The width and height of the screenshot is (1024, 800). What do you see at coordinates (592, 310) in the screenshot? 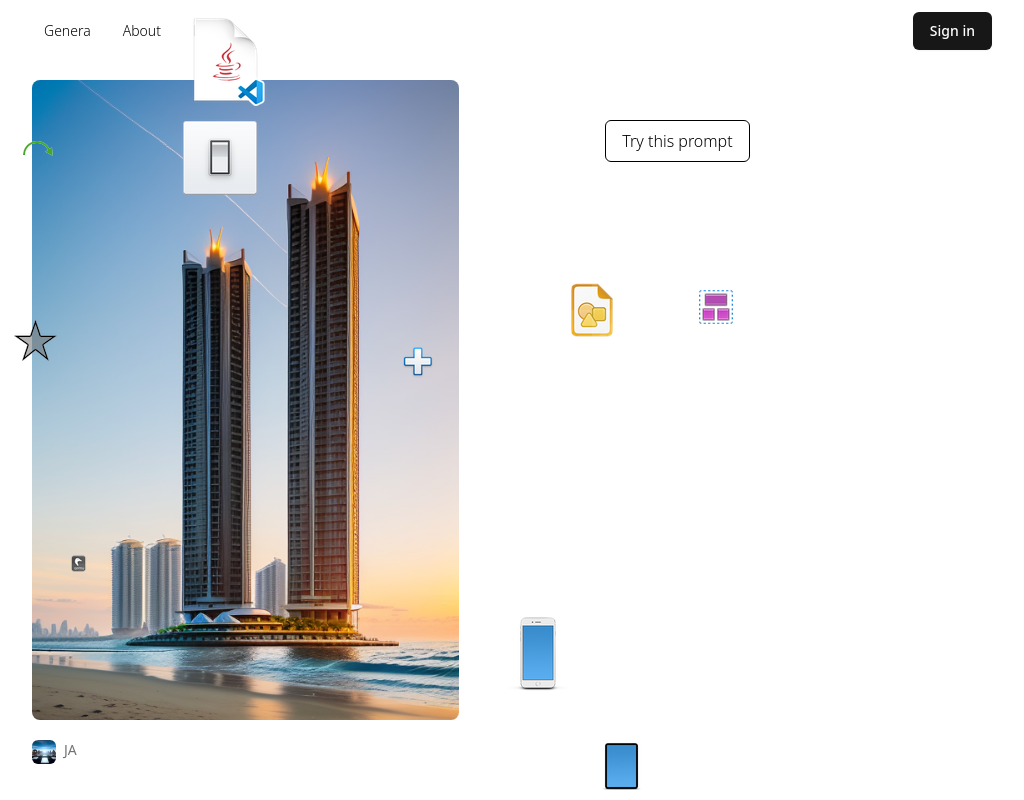
I see `open an opendocument graphics template file` at bounding box center [592, 310].